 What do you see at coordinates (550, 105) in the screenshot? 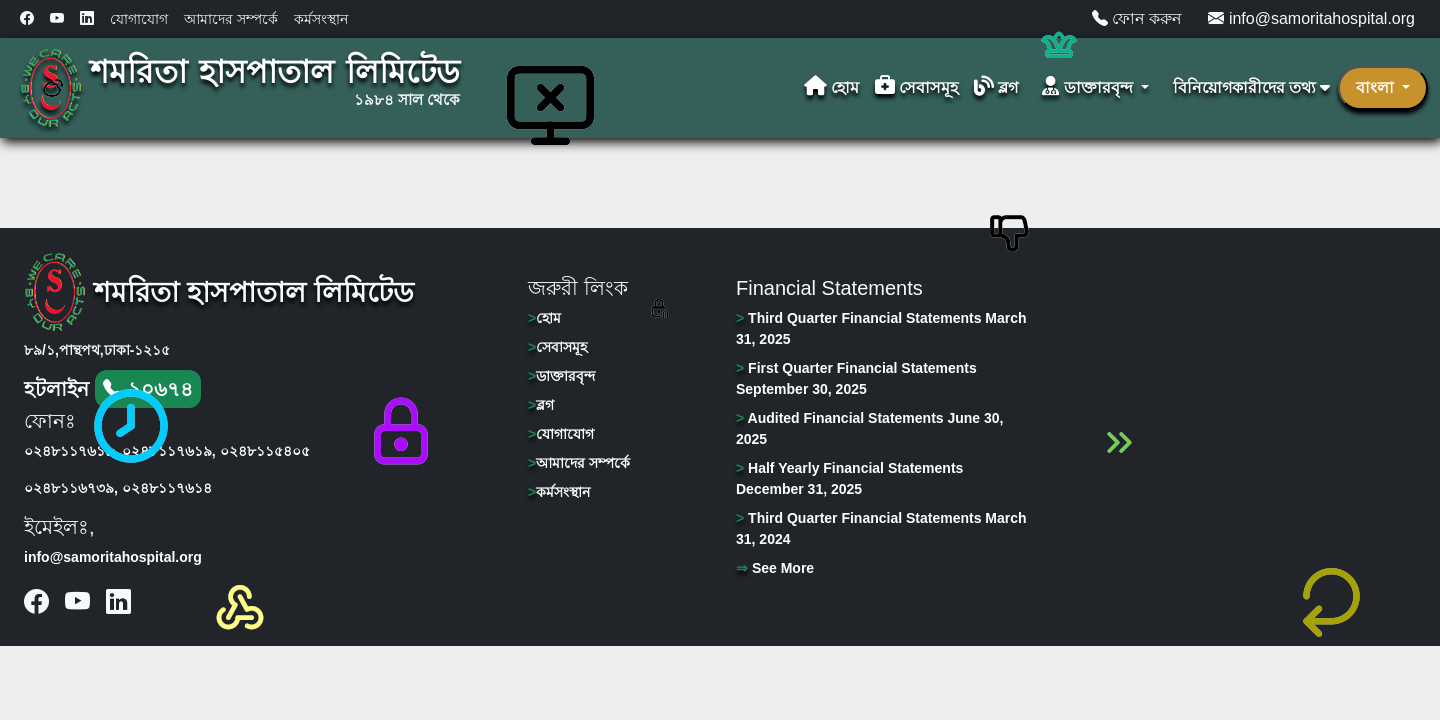
I see `disconnect or disable display` at bounding box center [550, 105].